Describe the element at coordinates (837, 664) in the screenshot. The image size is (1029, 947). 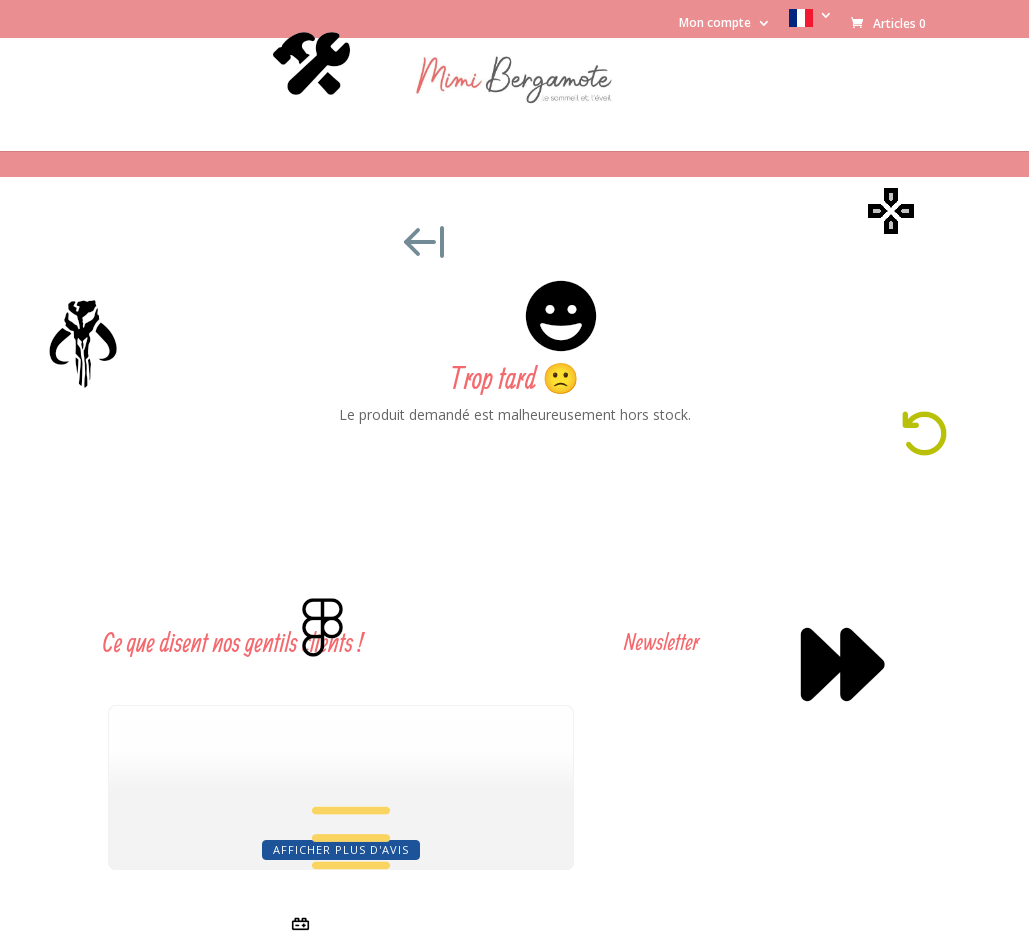
I see `skip to the next track` at that location.